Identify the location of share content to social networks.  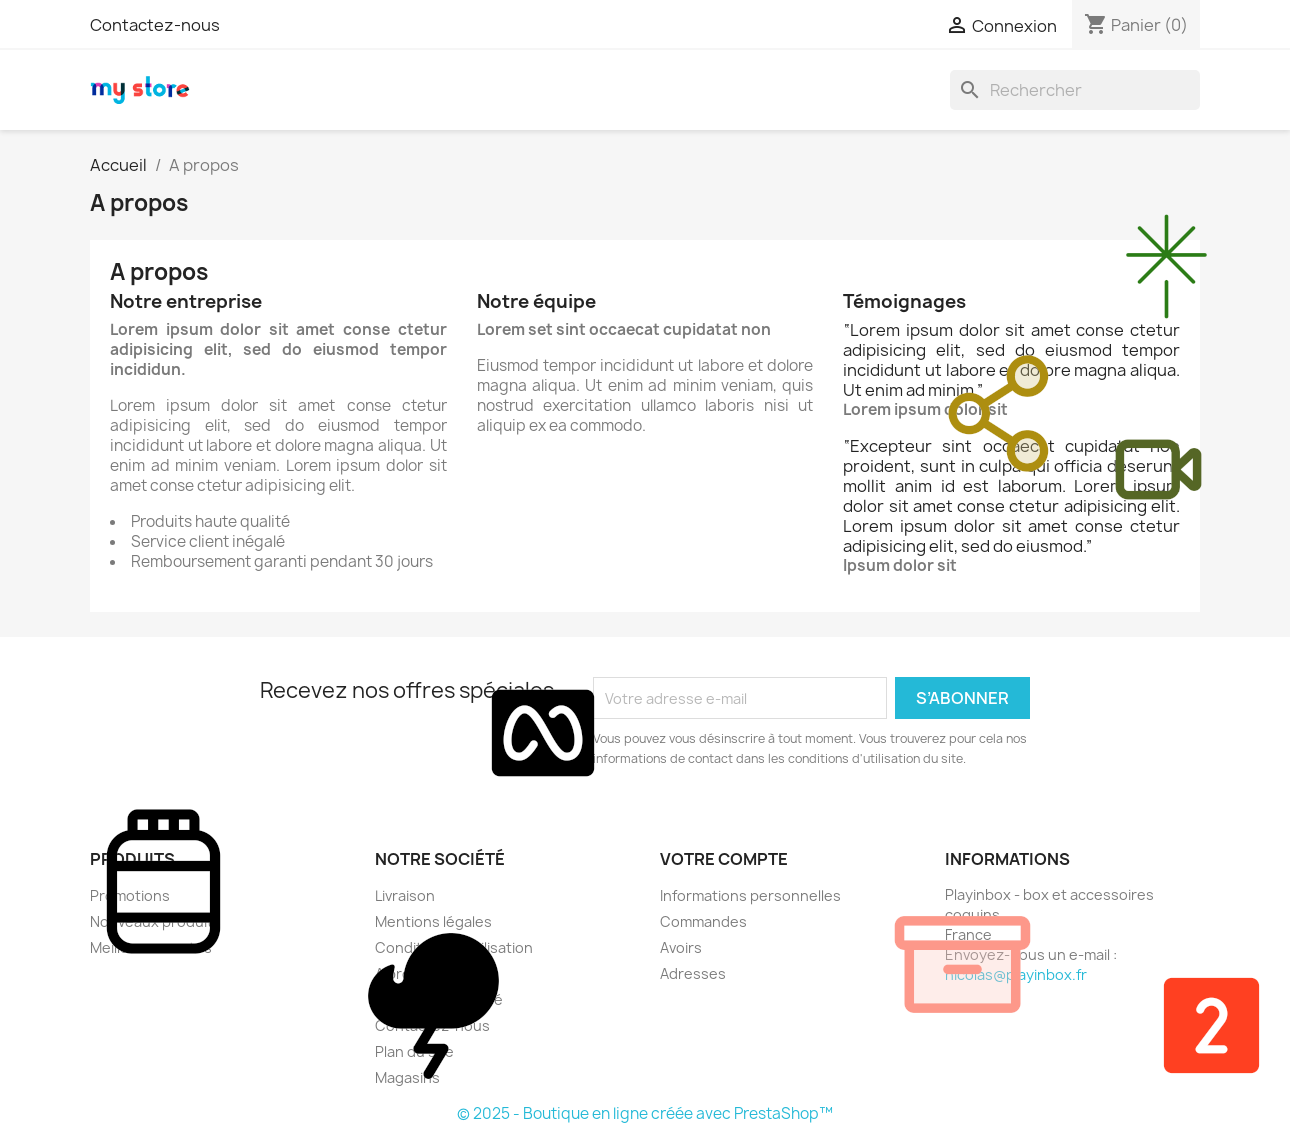
(1002, 413).